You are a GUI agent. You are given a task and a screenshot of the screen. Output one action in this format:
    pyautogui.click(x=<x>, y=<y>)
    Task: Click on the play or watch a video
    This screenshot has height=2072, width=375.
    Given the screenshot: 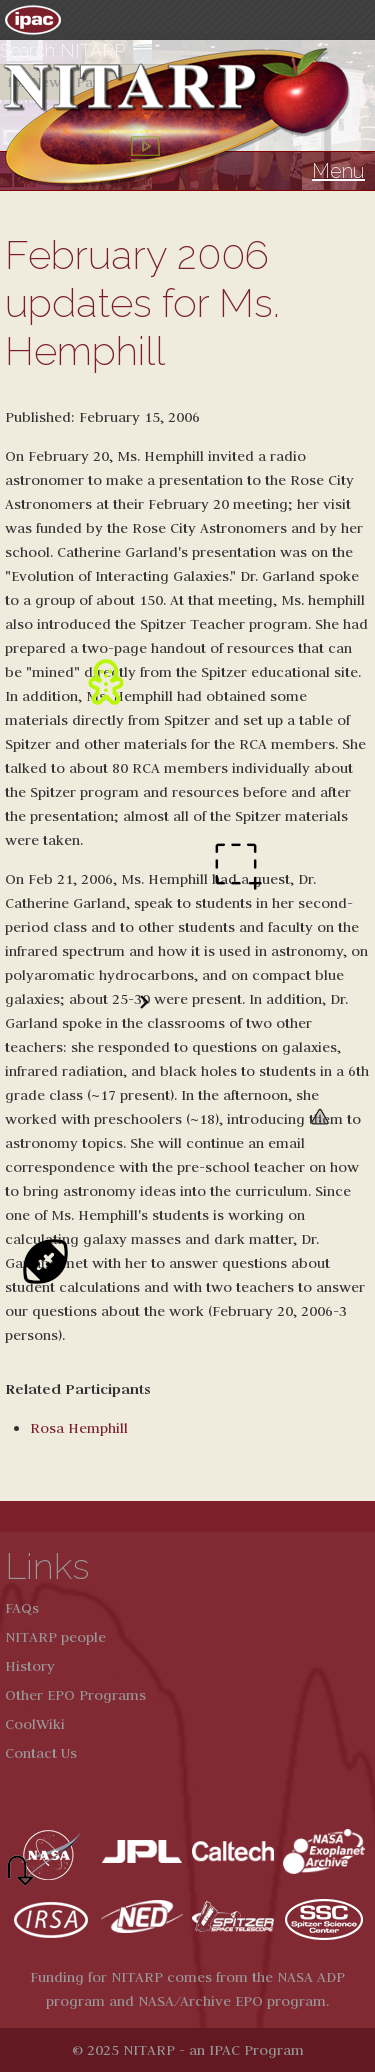 What is the action you would take?
    pyautogui.click(x=145, y=148)
    